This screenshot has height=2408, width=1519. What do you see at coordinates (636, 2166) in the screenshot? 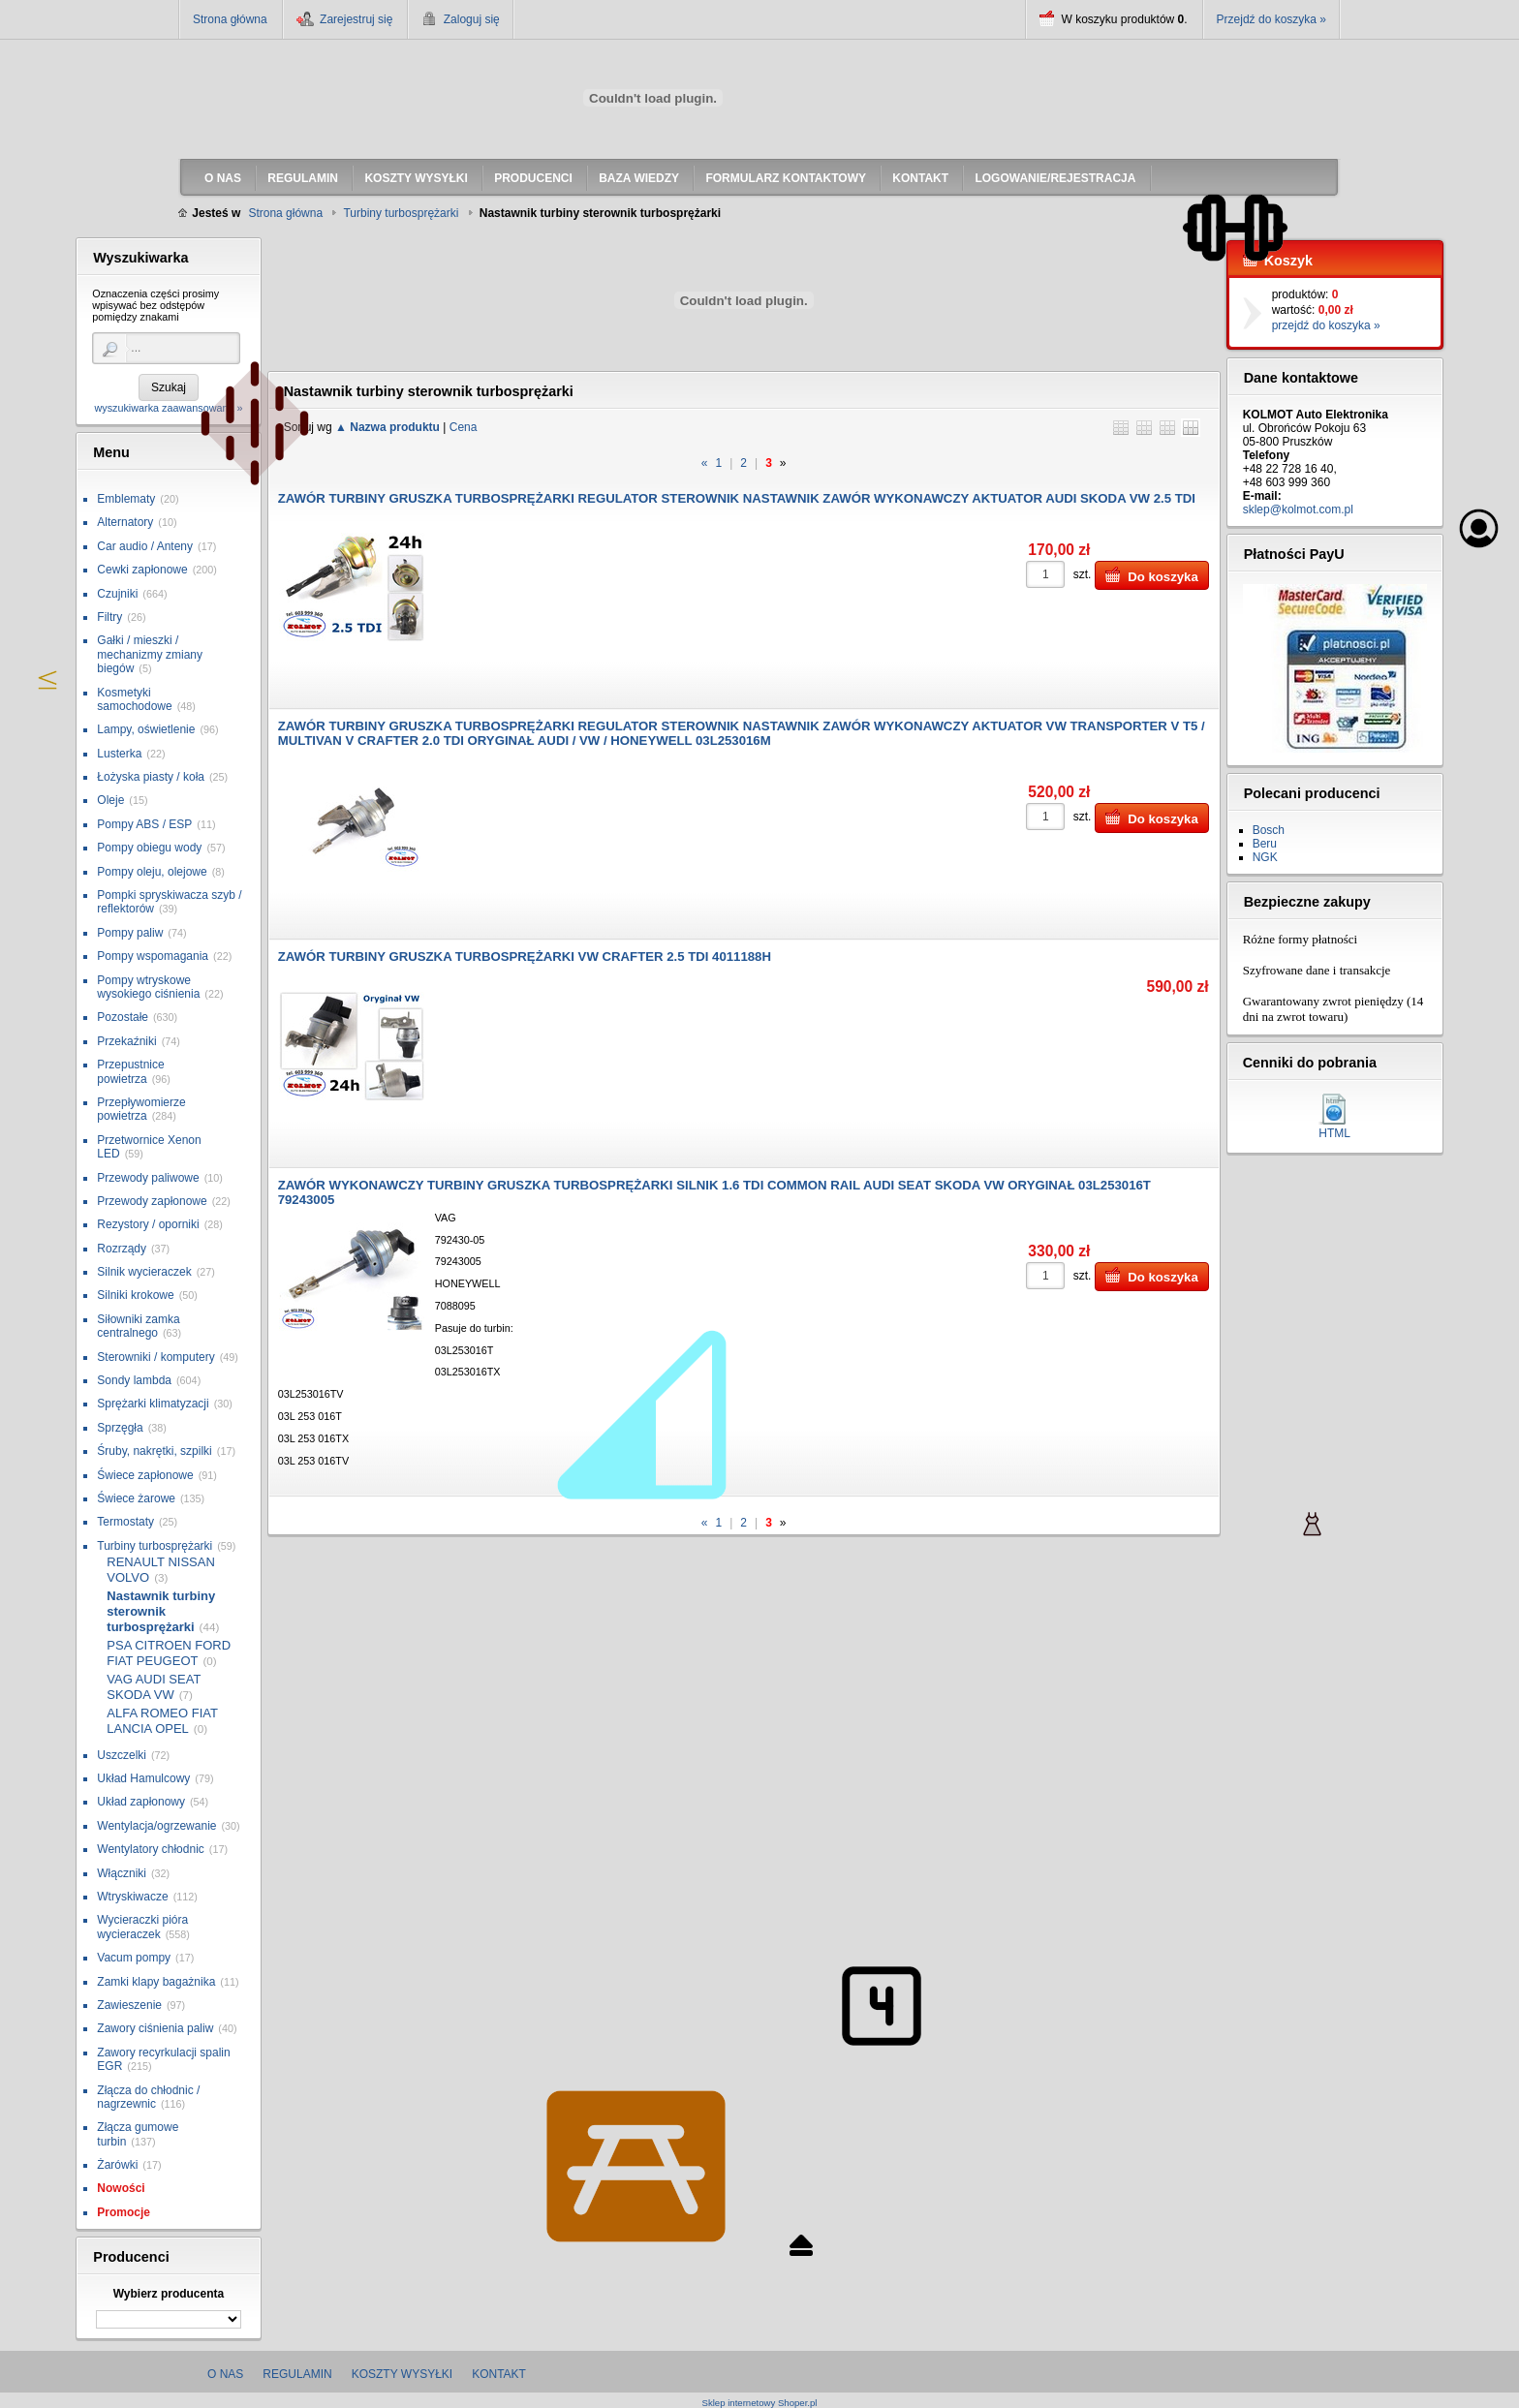
I see `indicates a picnic area or rest stop` at bounding box center [636, 2166].